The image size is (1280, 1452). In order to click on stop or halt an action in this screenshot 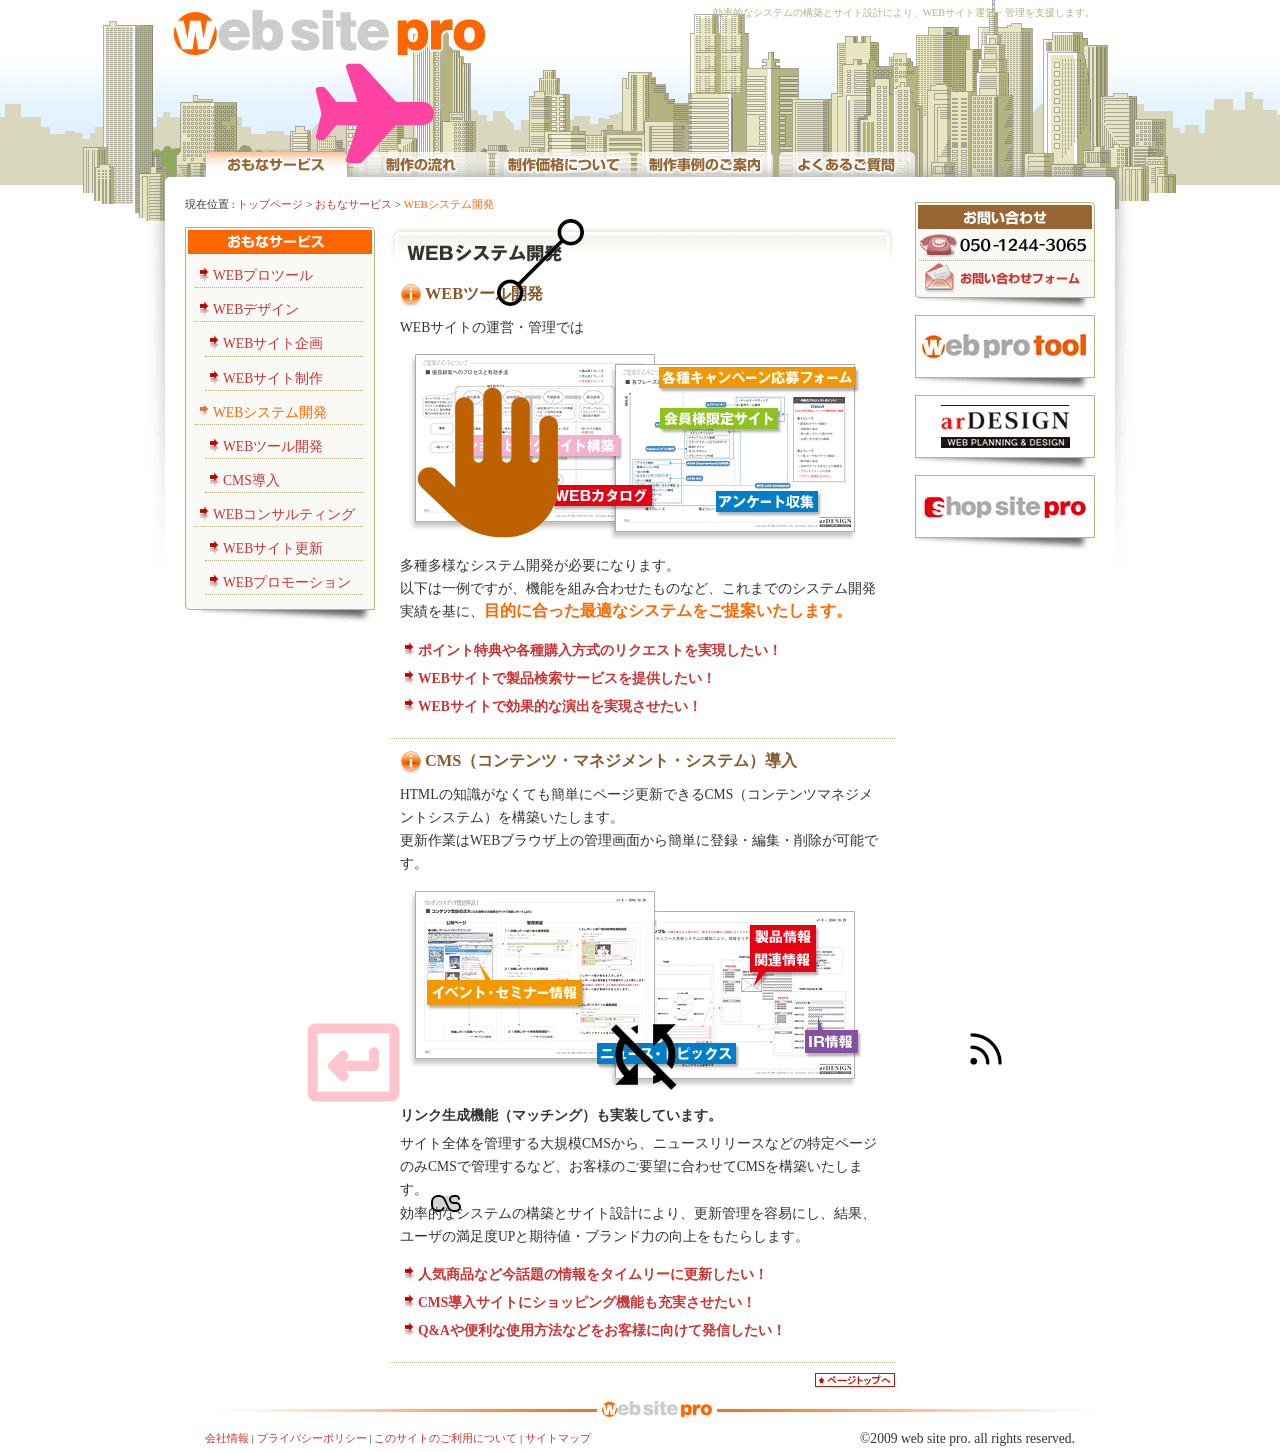, I will do `click(492, 462)`.